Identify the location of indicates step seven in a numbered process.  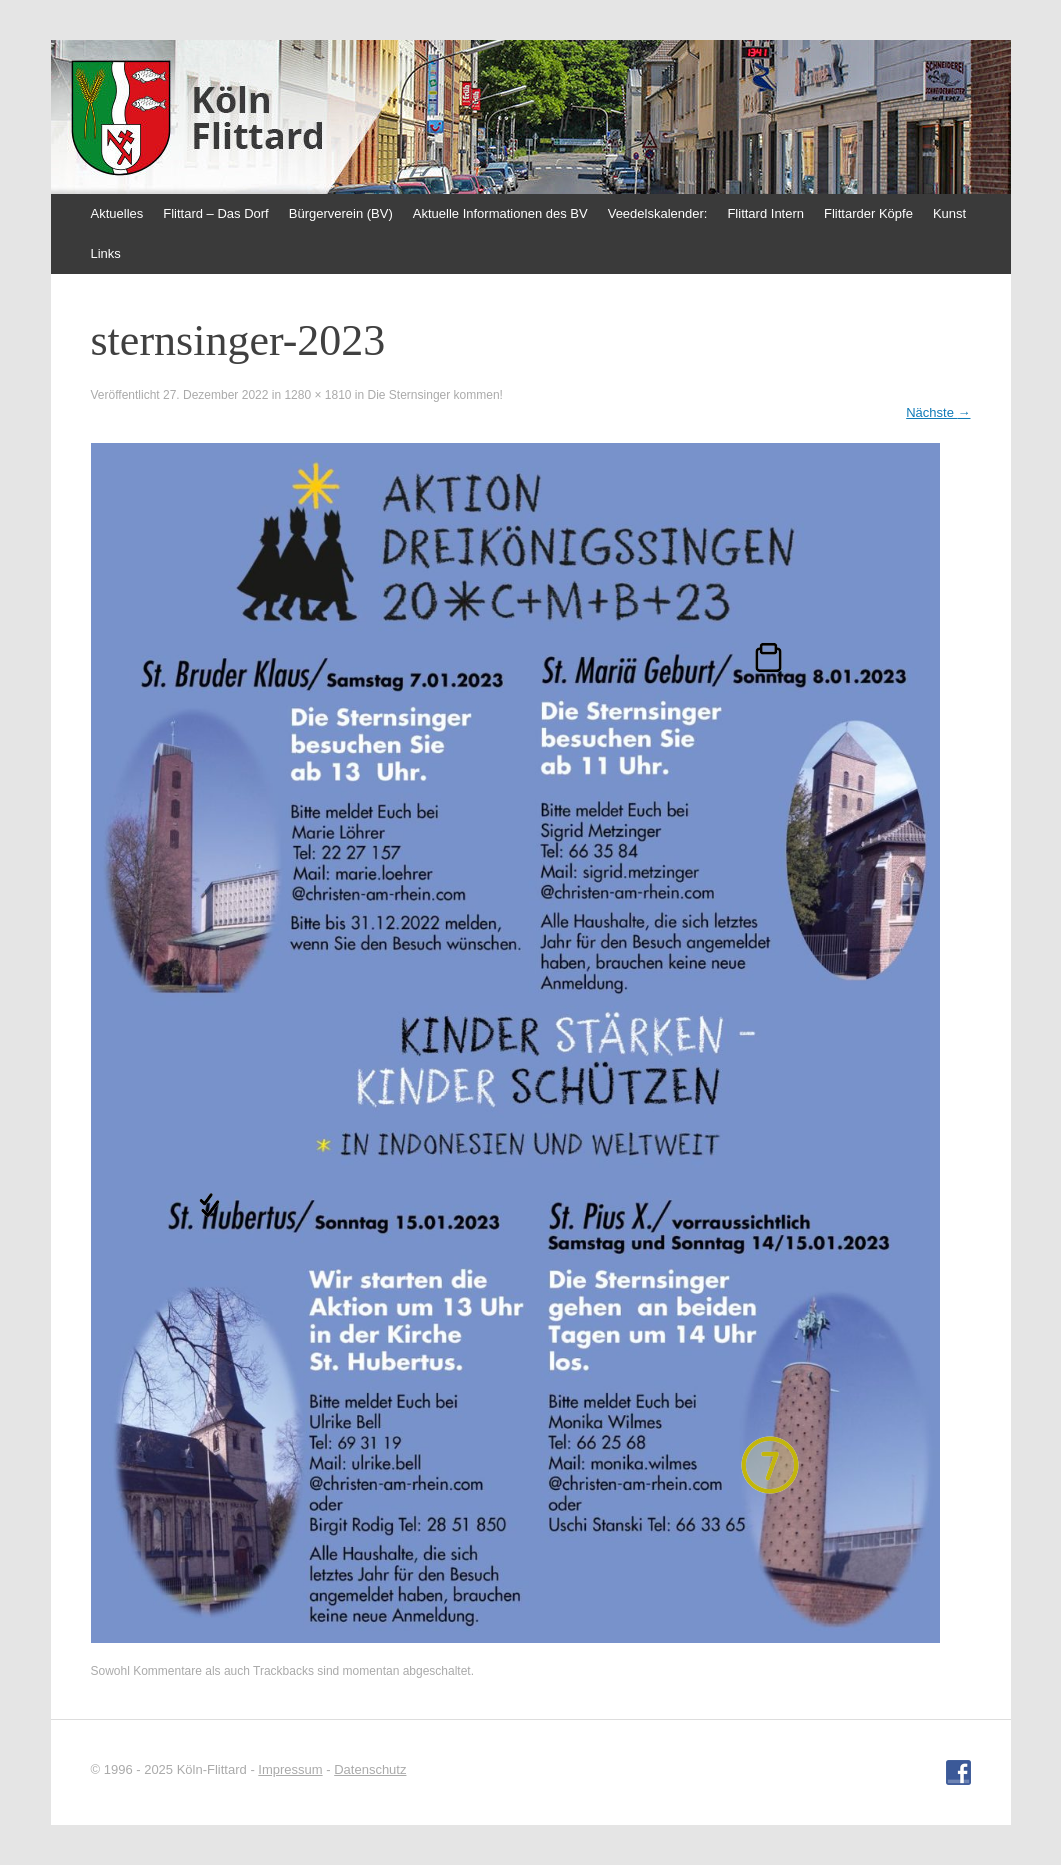
(770, 1465).